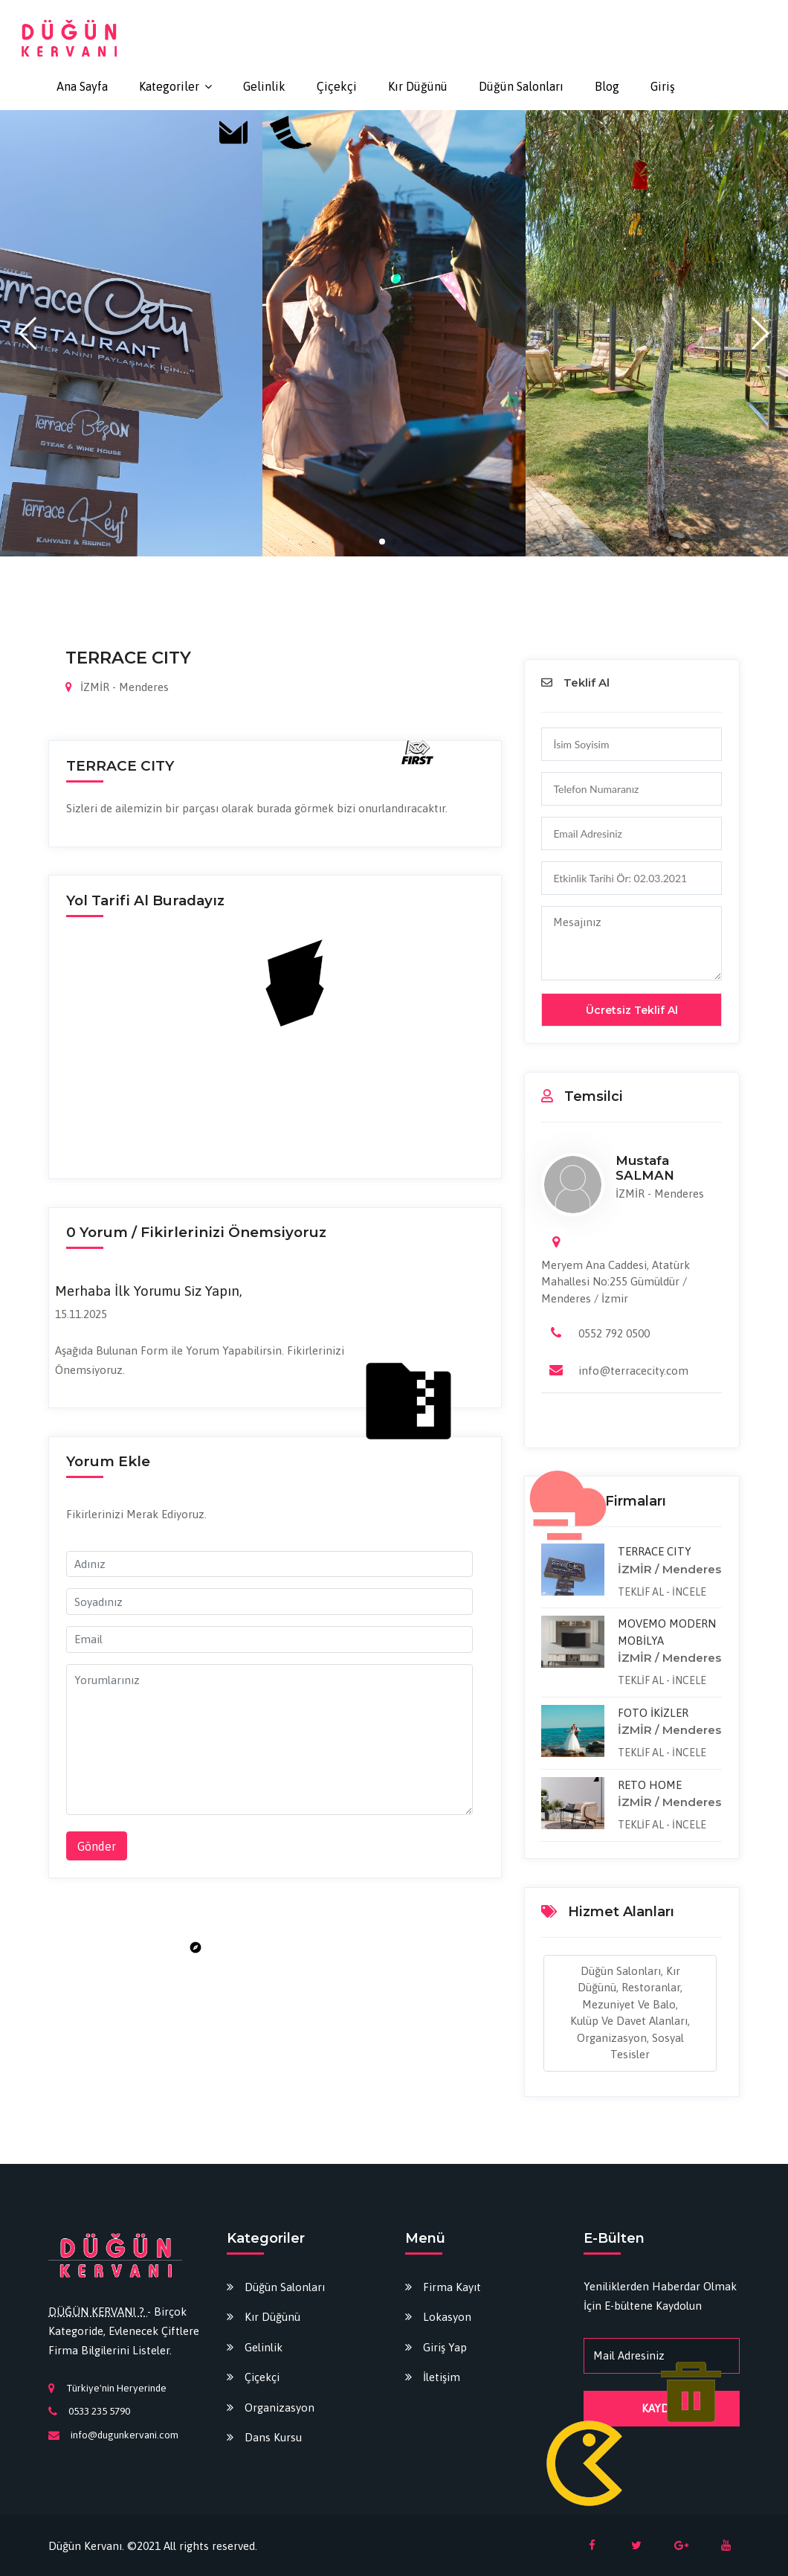  Describe the element at coordinates (294, 983) in the screenshot. I see `visit BoardGameGeek website` at that location.